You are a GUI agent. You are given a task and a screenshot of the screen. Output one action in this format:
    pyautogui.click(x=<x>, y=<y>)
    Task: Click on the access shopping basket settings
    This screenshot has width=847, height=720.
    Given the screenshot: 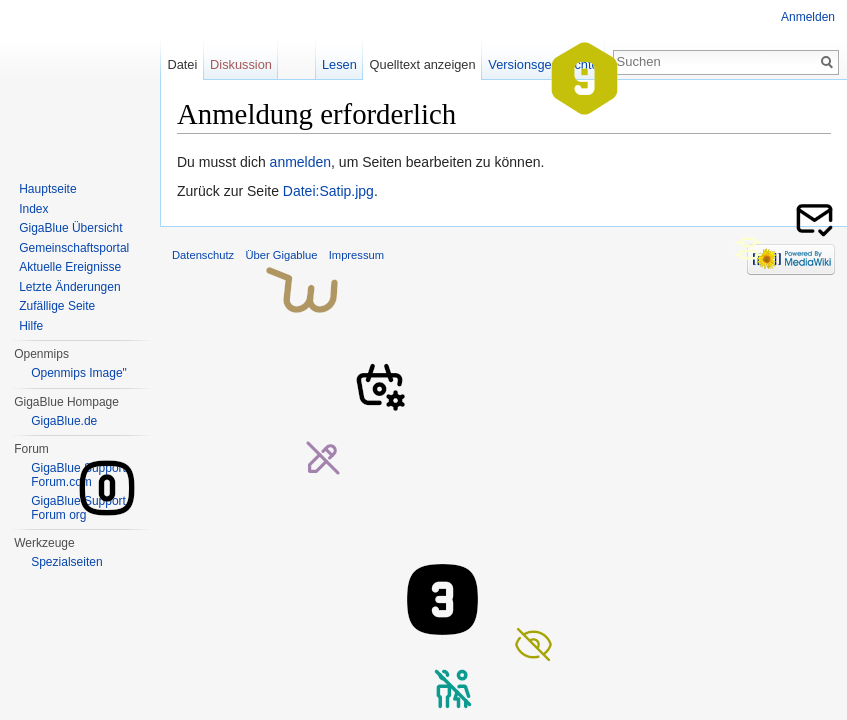 What is the action you would take?
    pyautogui.click(x=379, y=384)
    